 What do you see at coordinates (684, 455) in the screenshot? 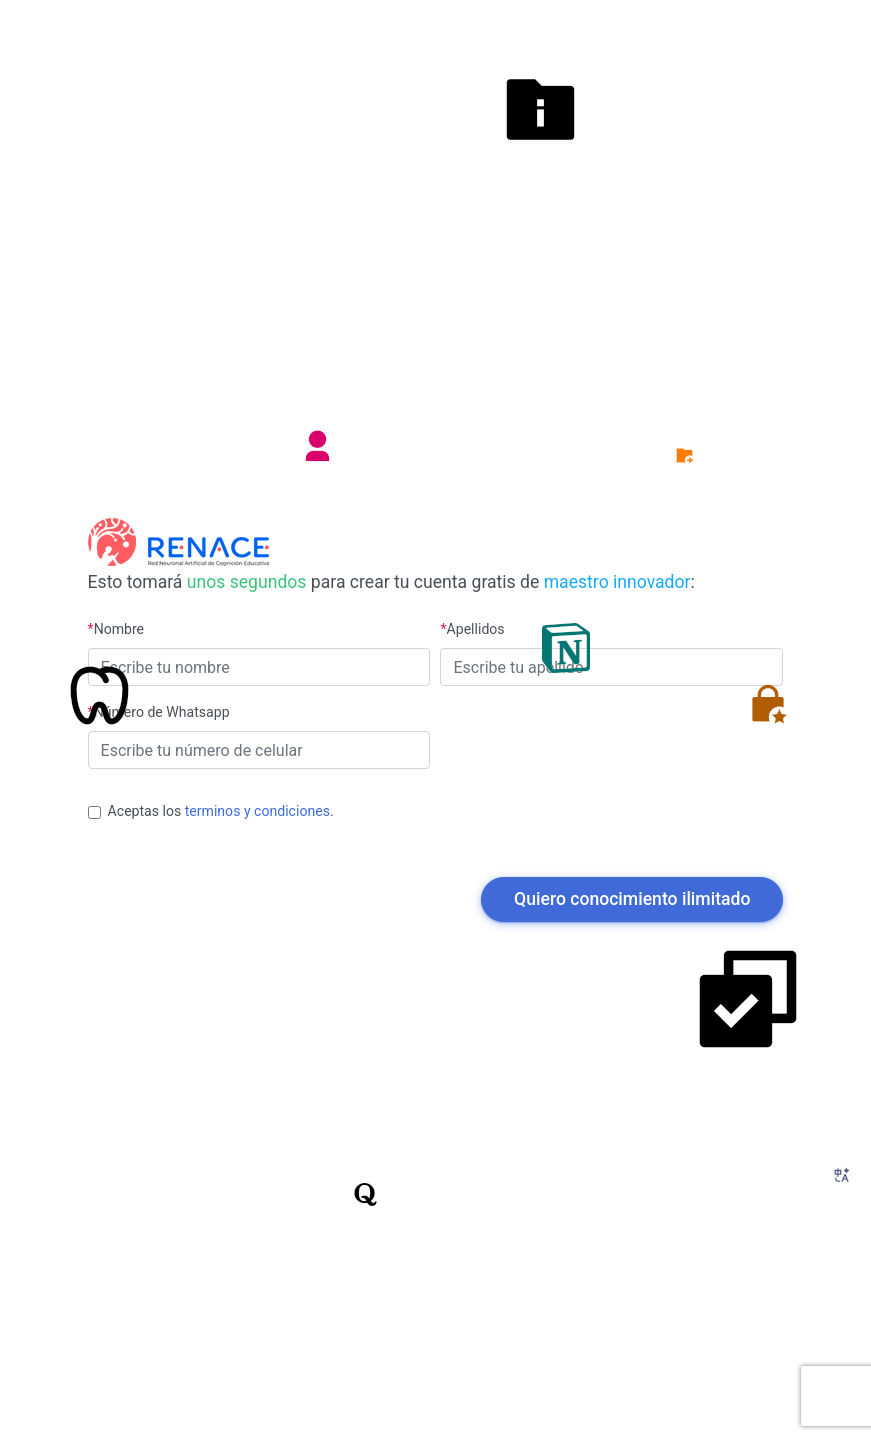
I see `access shared folder` at bounding box center [684, 455].